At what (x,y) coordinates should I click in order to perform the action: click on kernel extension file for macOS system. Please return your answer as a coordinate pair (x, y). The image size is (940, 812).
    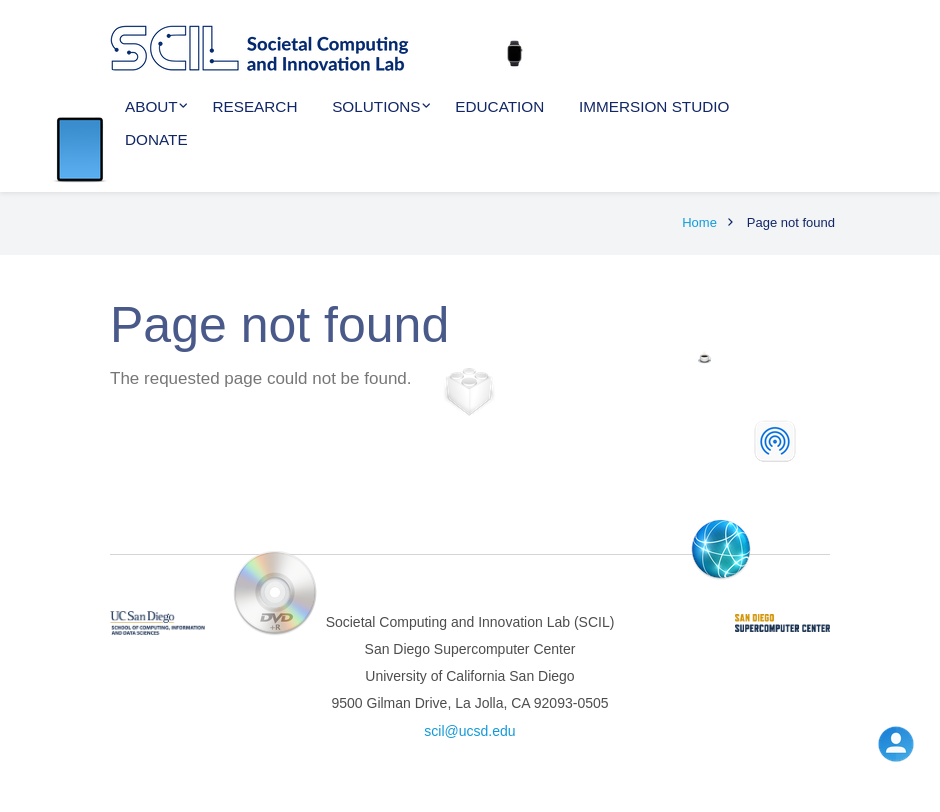
    Looking at the image, I should click on (469, 392).